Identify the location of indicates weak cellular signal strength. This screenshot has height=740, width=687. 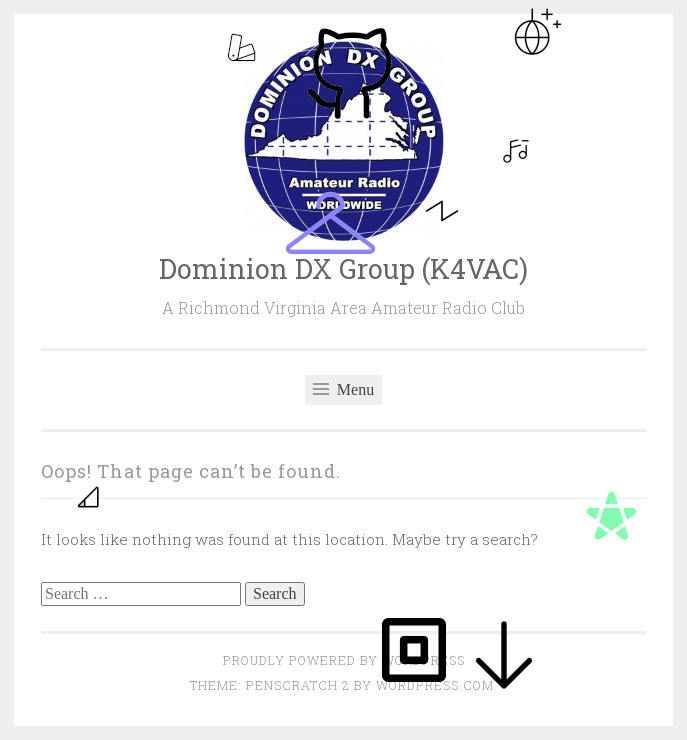
(90, 498).